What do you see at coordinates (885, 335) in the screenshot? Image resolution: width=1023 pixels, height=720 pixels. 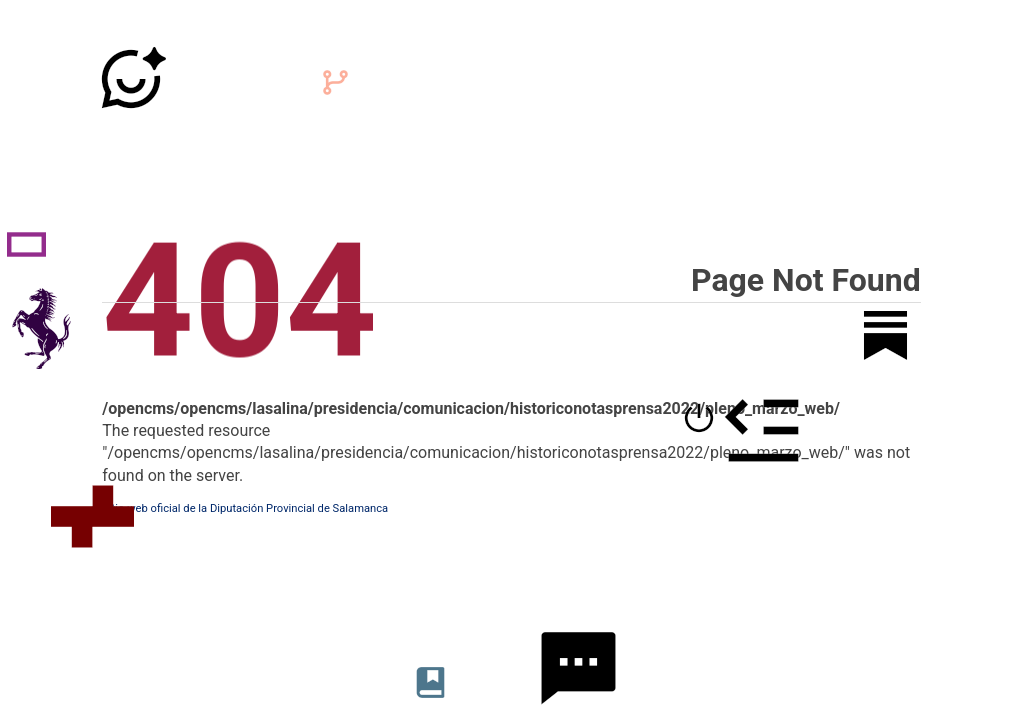 I see `open the Substack app` at bounding box center [885, 335].